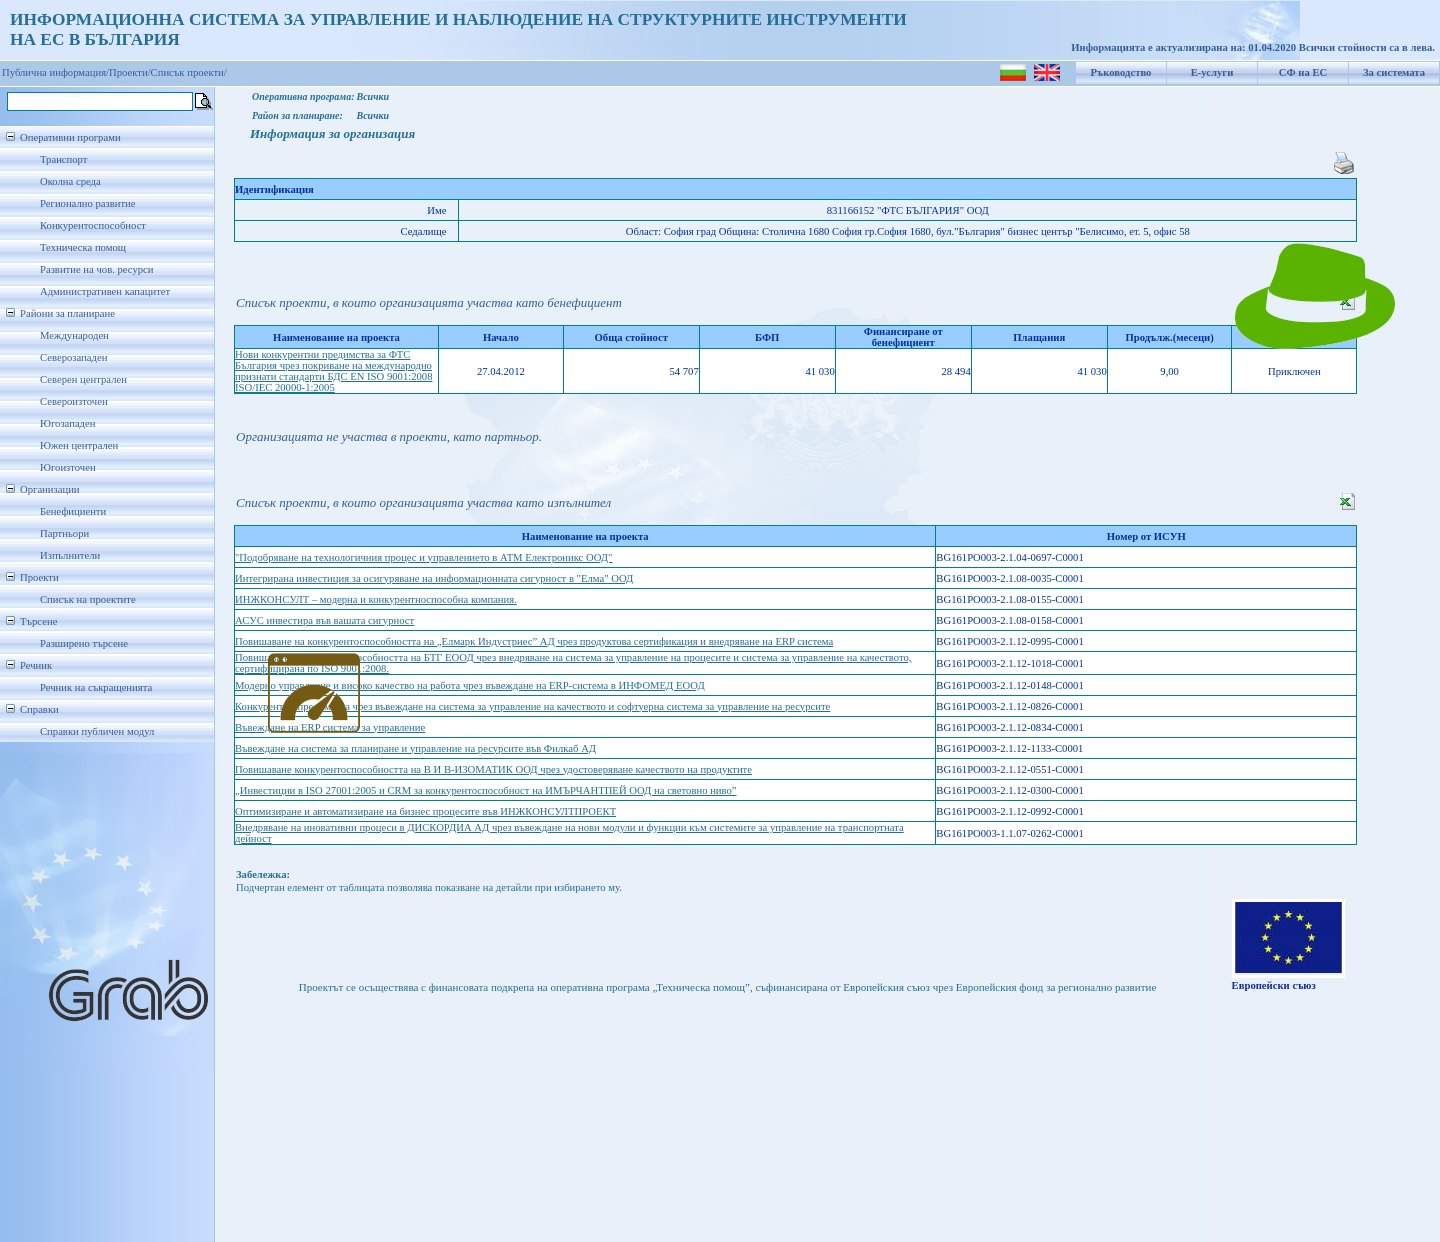  I want to click on sinatra ruby framework logo, so click(1315, 296).